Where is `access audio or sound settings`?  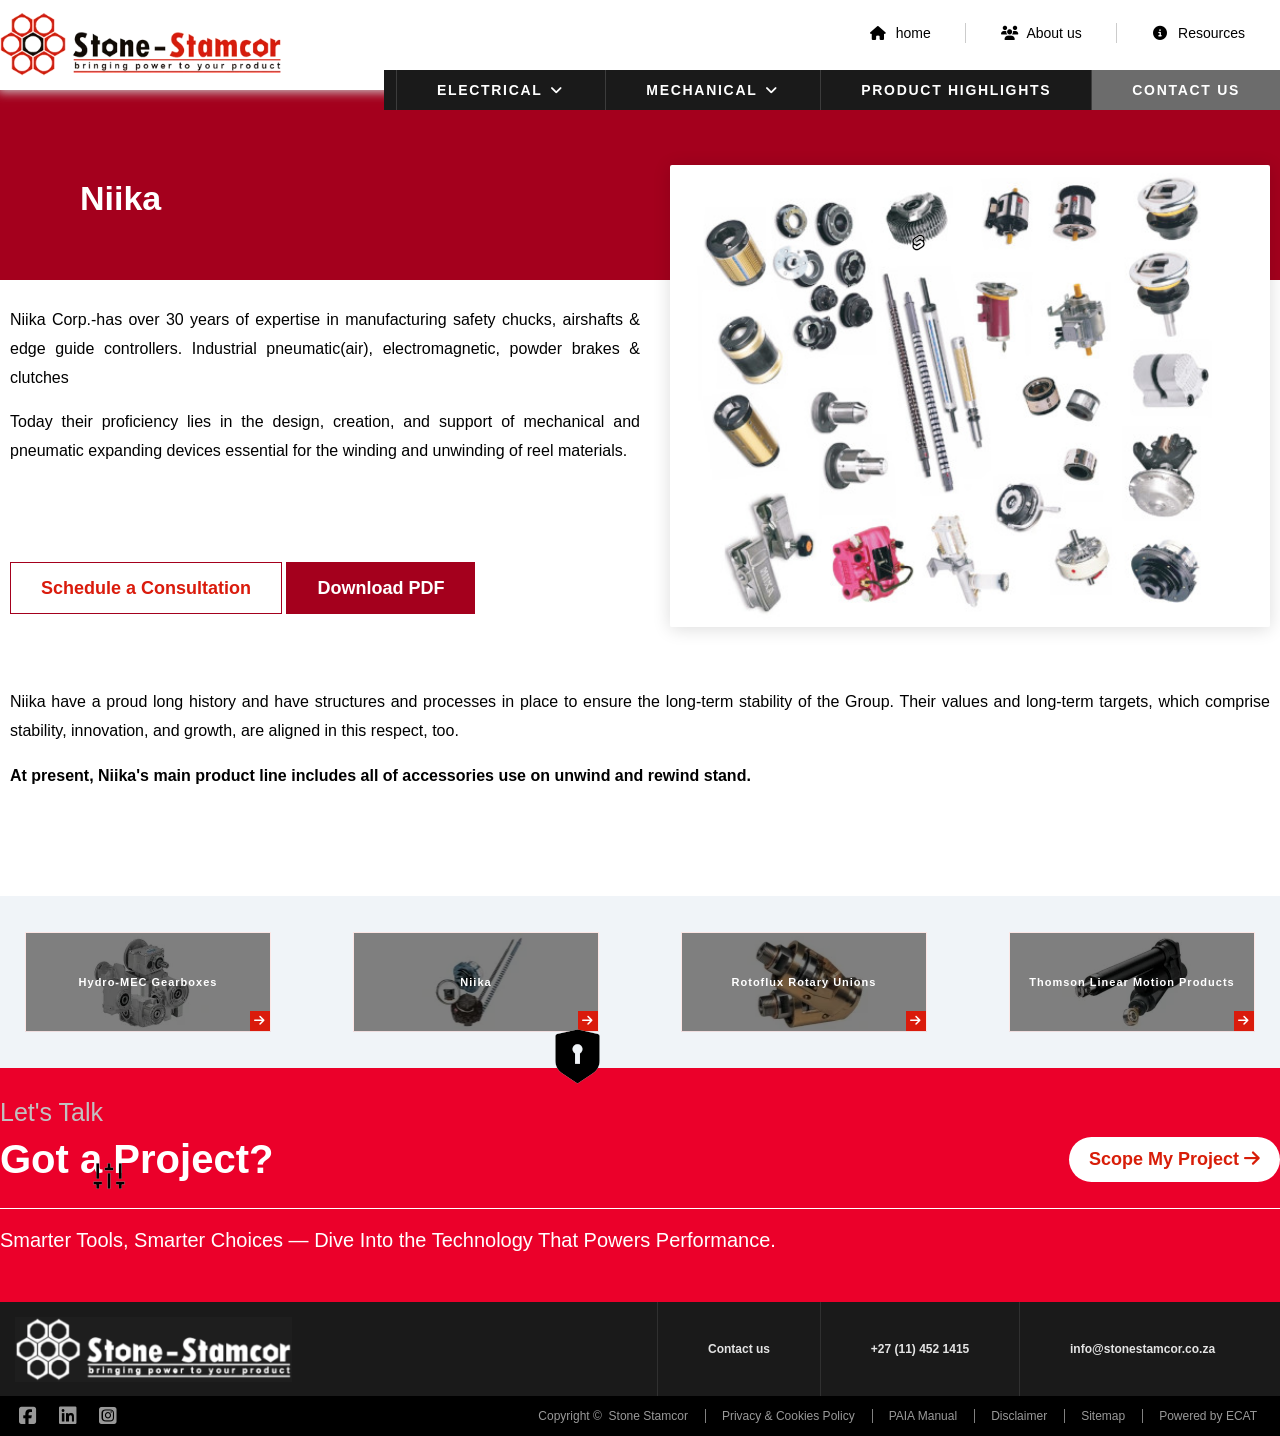
access audio or sound settings is located at coordinates (109, 1176).